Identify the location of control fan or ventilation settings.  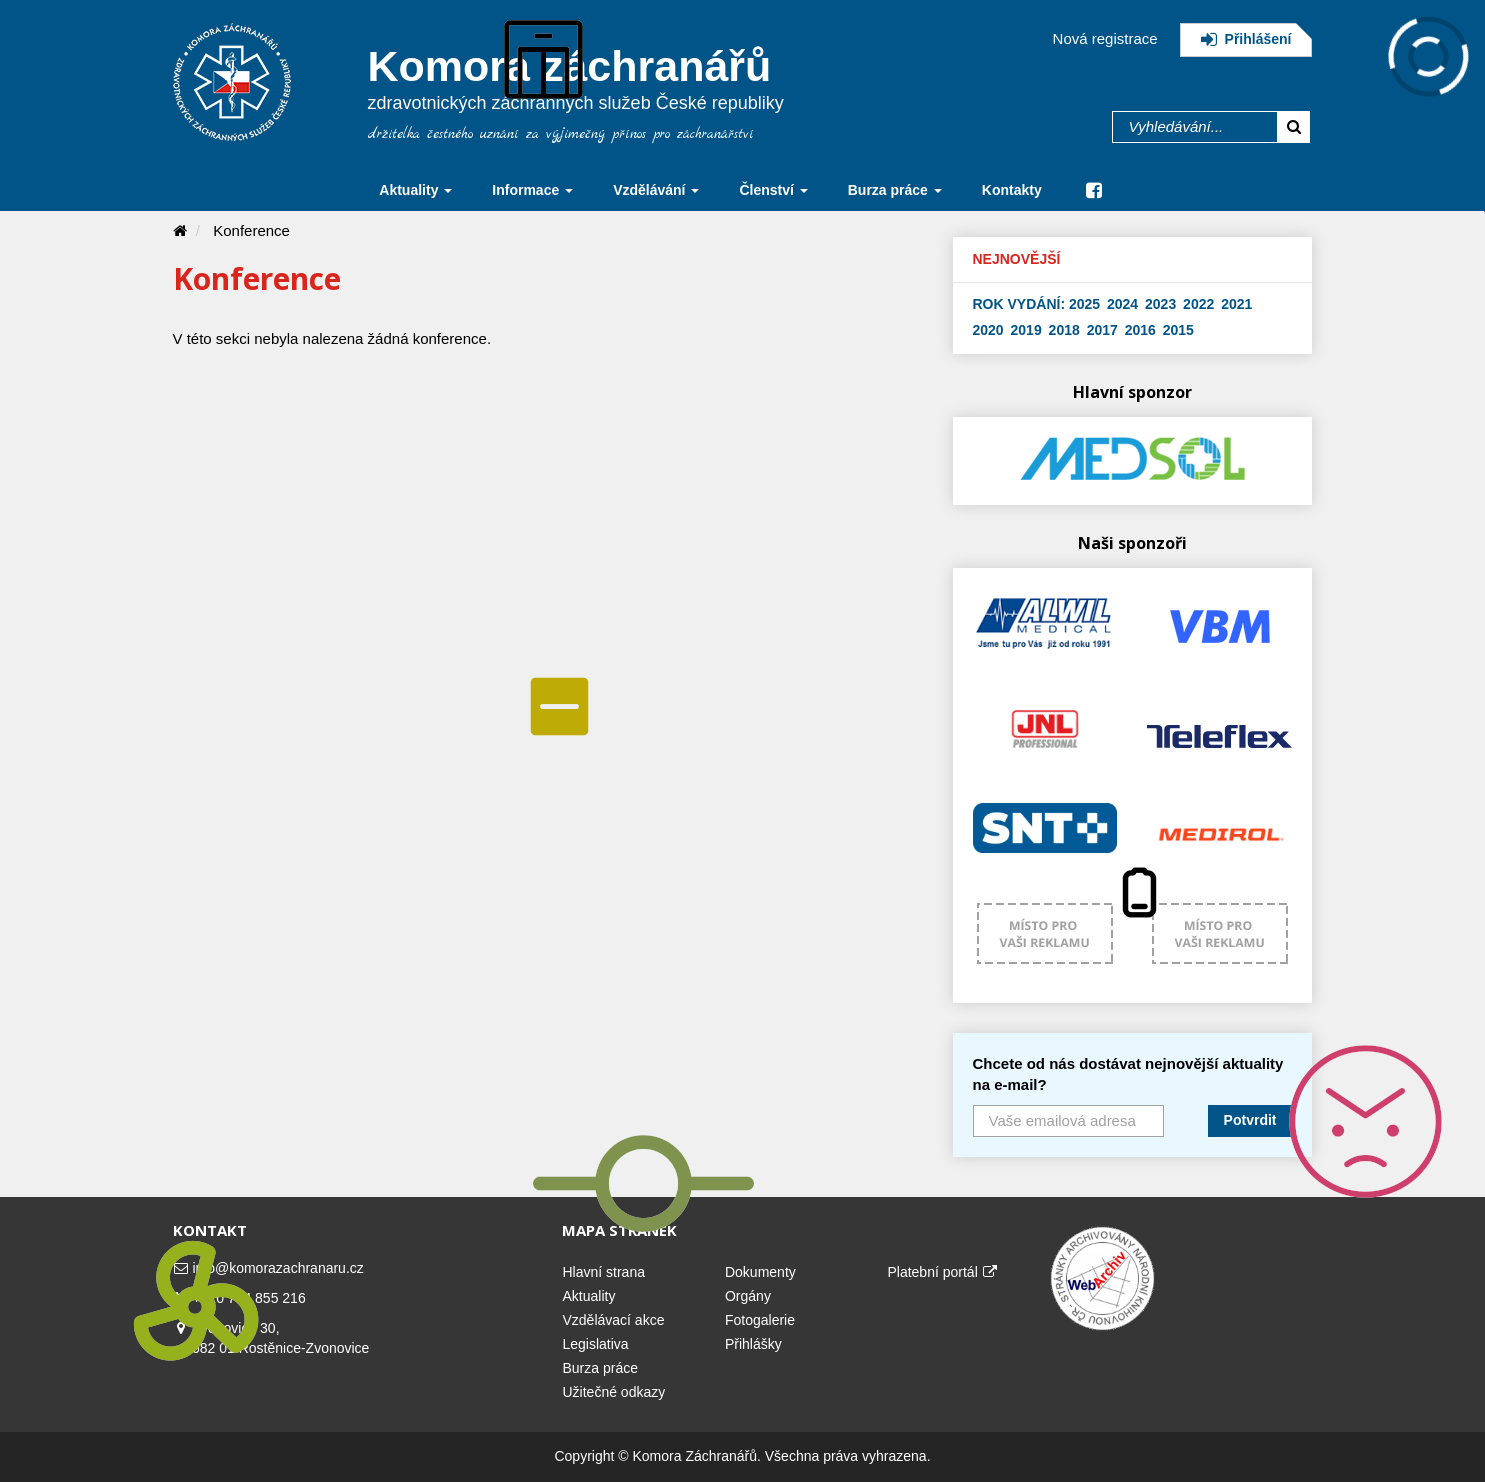
(195, 1307).